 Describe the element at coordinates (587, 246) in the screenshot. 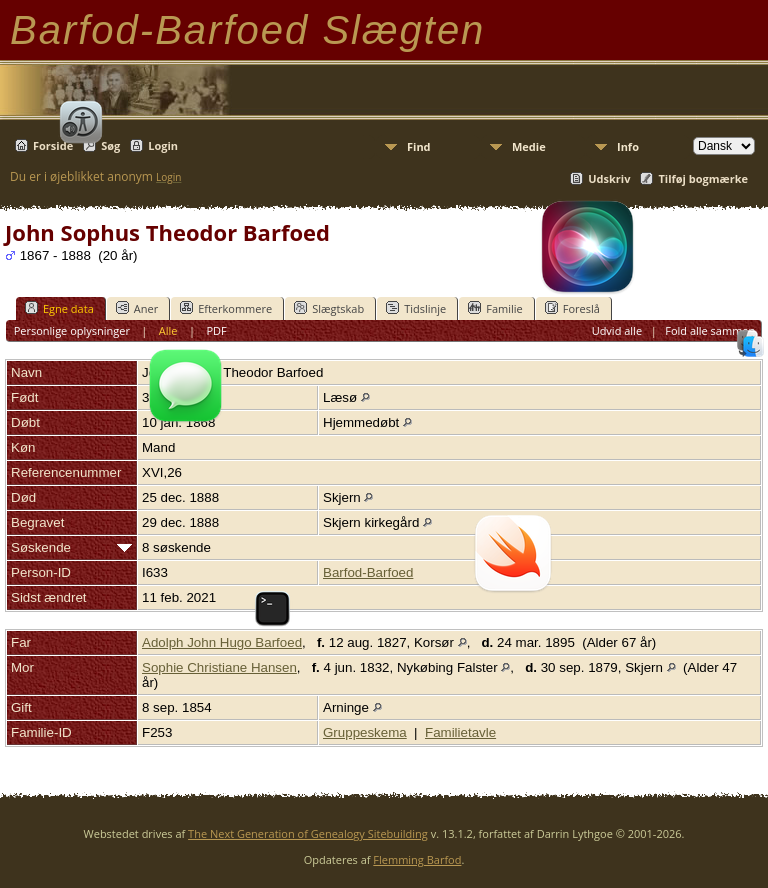

I see `activate Siri voice assistant` at that location.